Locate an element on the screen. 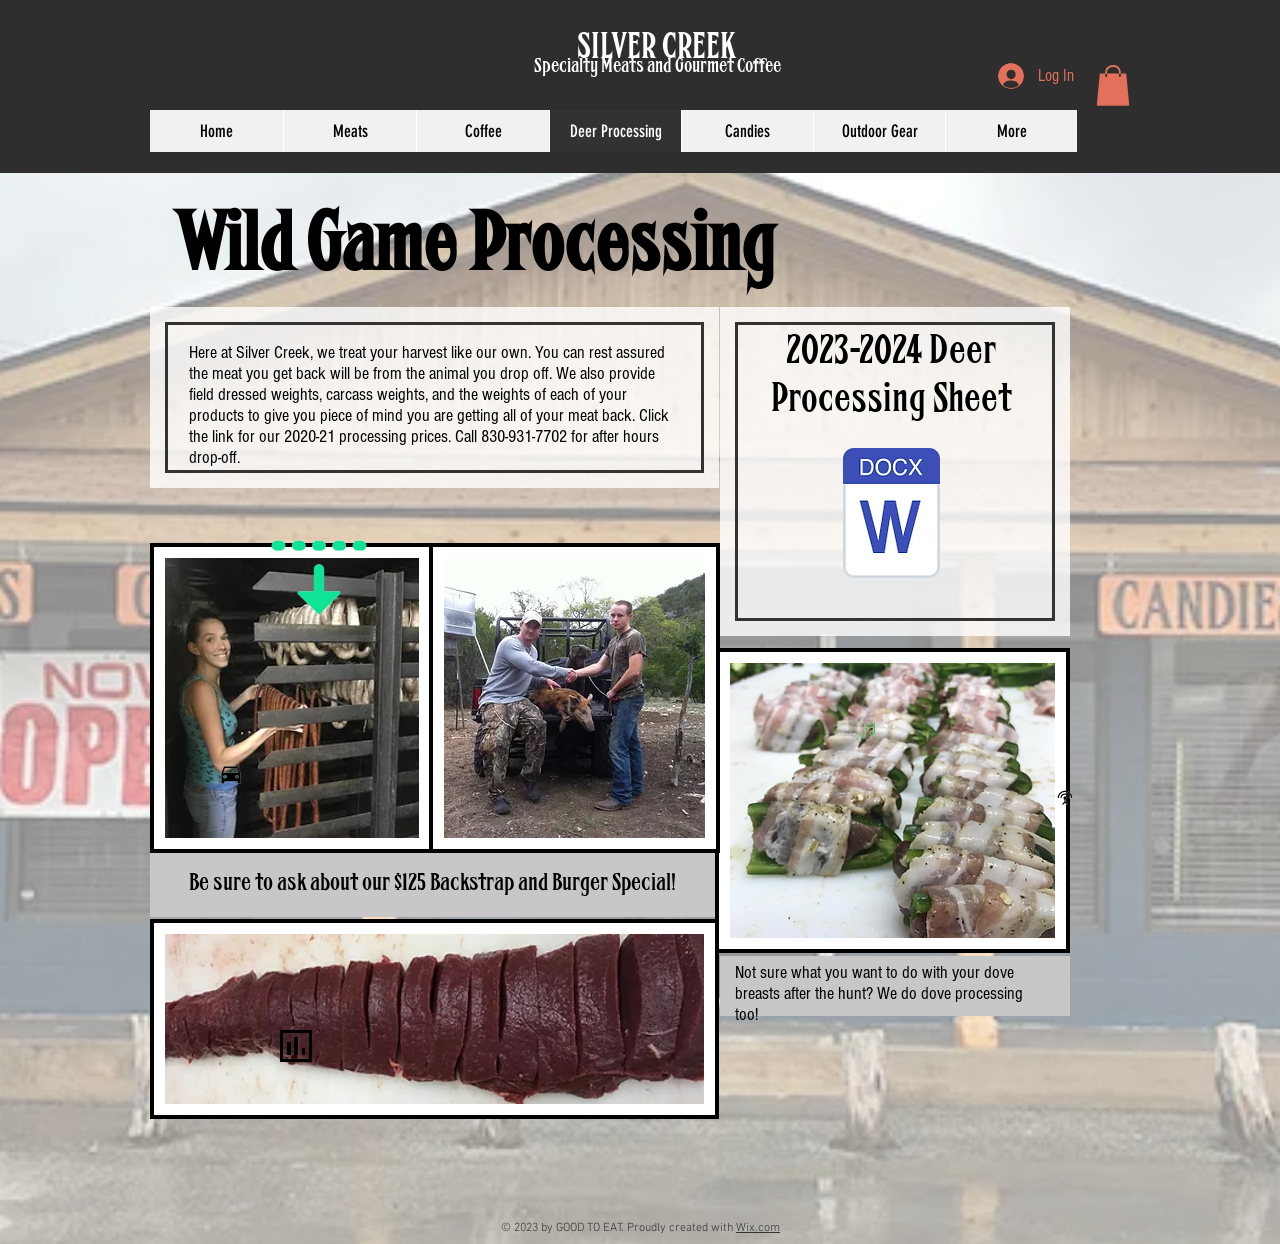  configure antenna or broadcast settings is located at coordinates (1065, 798).